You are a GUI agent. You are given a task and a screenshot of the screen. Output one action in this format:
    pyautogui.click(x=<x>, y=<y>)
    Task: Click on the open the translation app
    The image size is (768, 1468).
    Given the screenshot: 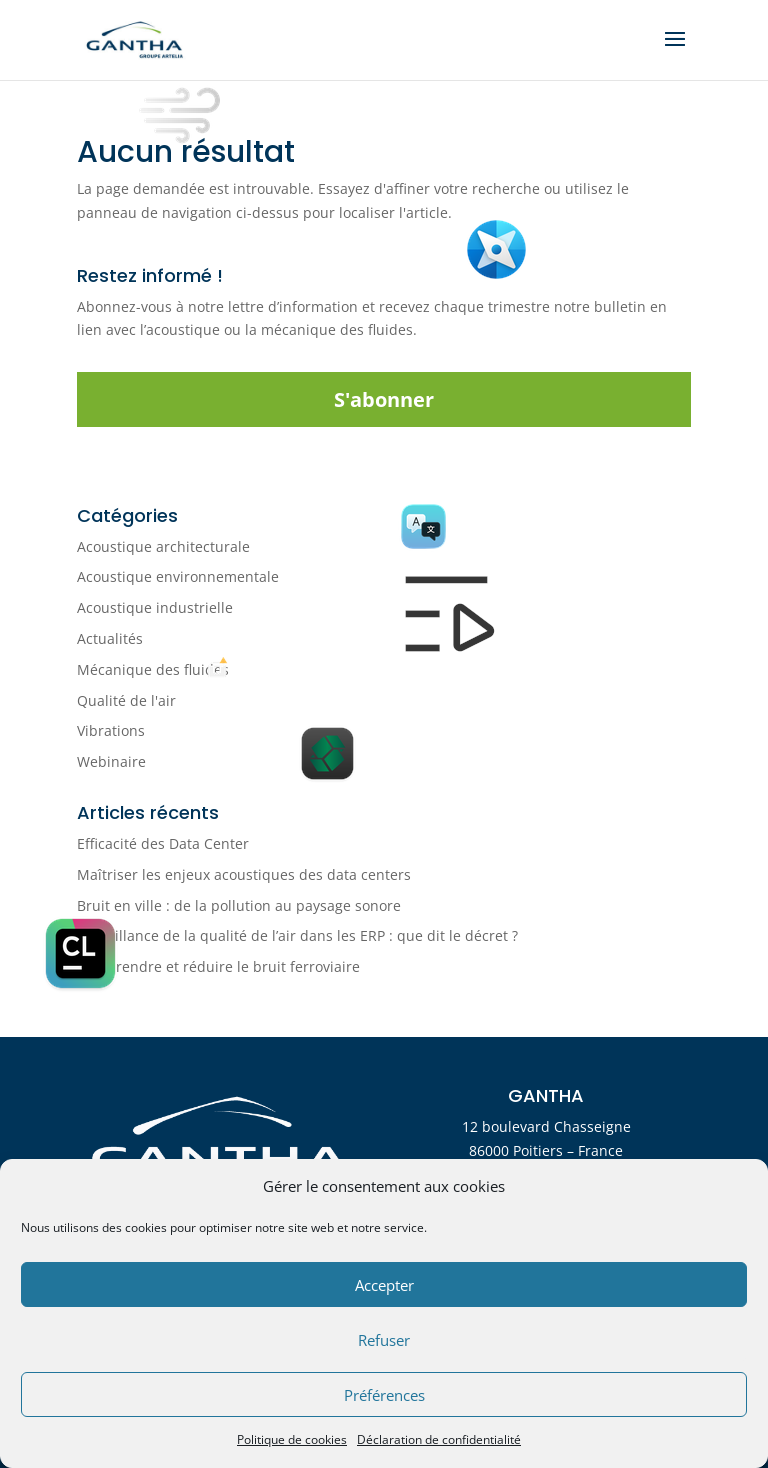 What is the action you would take?
    pyautogui.click(x=423, y=526)
    